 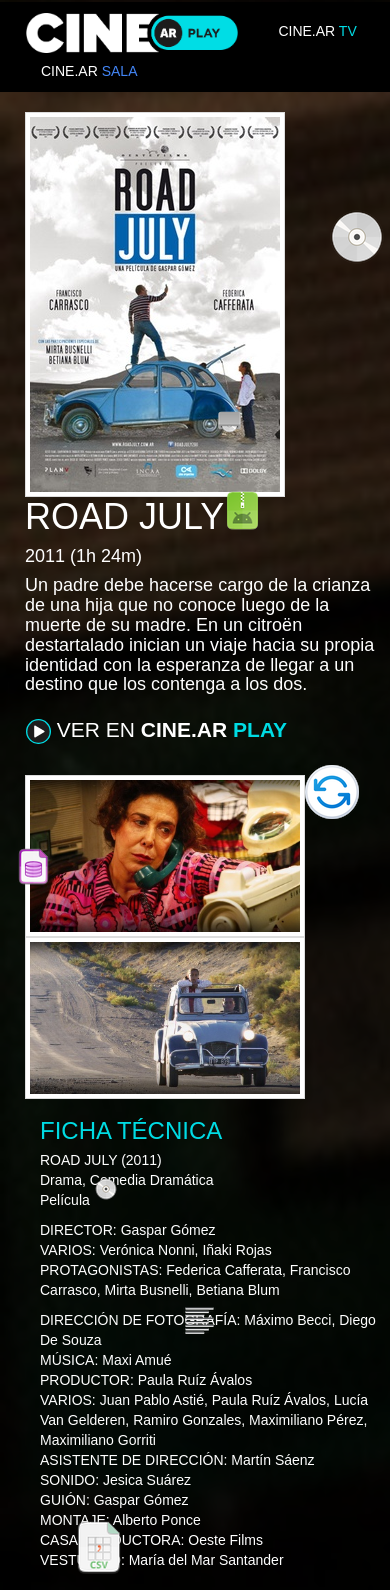 What do you see at coordinates (106, 1189) in the screenshot?
I see `unmount or eject a DVD disc` at bounding box center [106, 1189].